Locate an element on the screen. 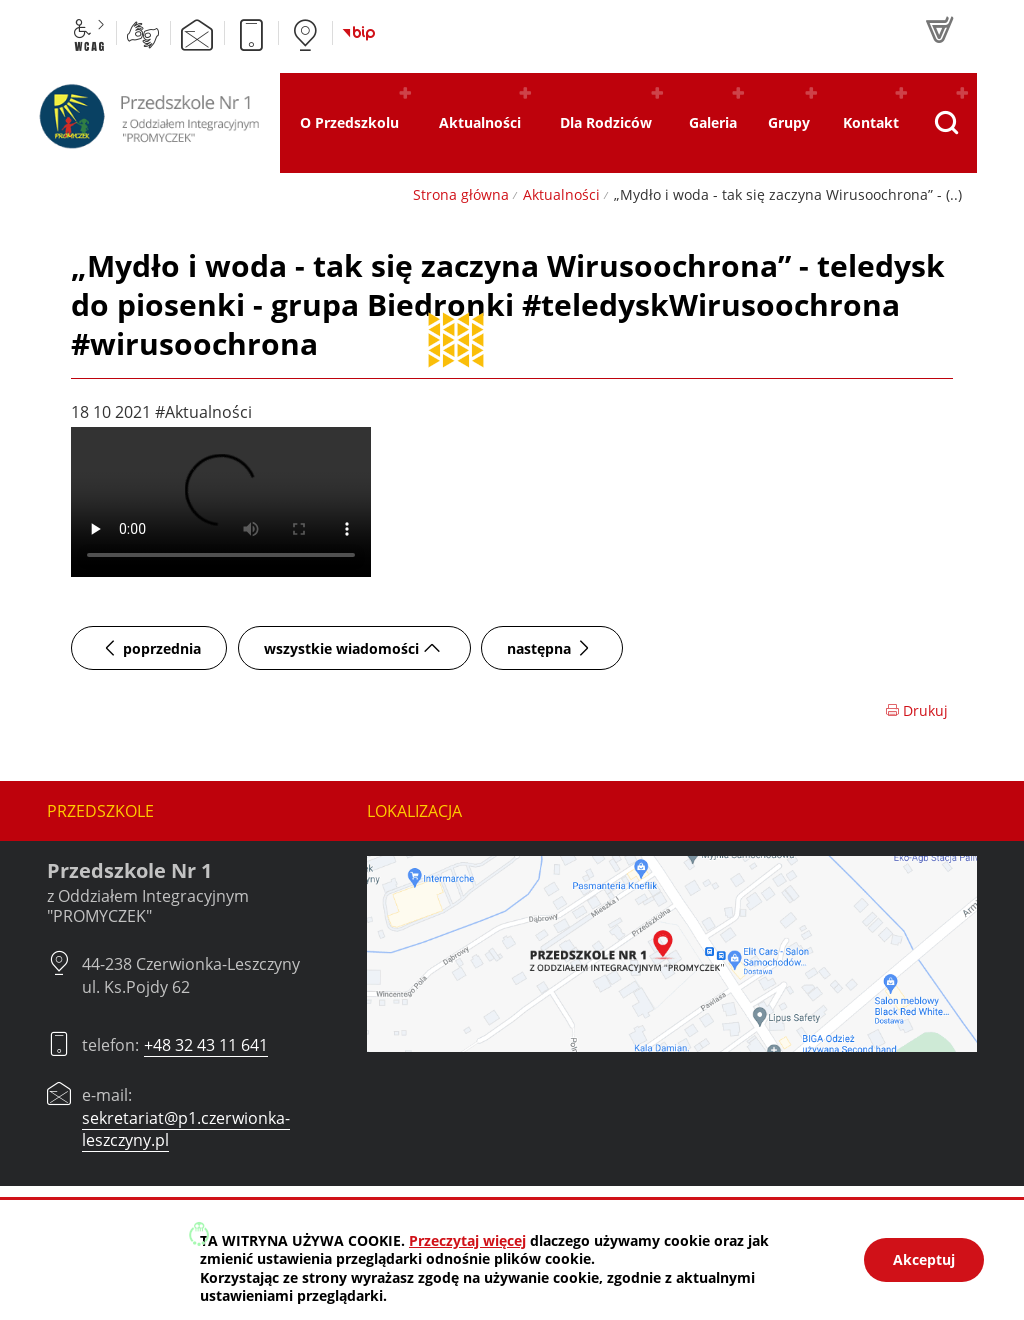 This screenshot has width=1024, height=1320. equip a skull ring accessory is located at coordinates (199, 1234).